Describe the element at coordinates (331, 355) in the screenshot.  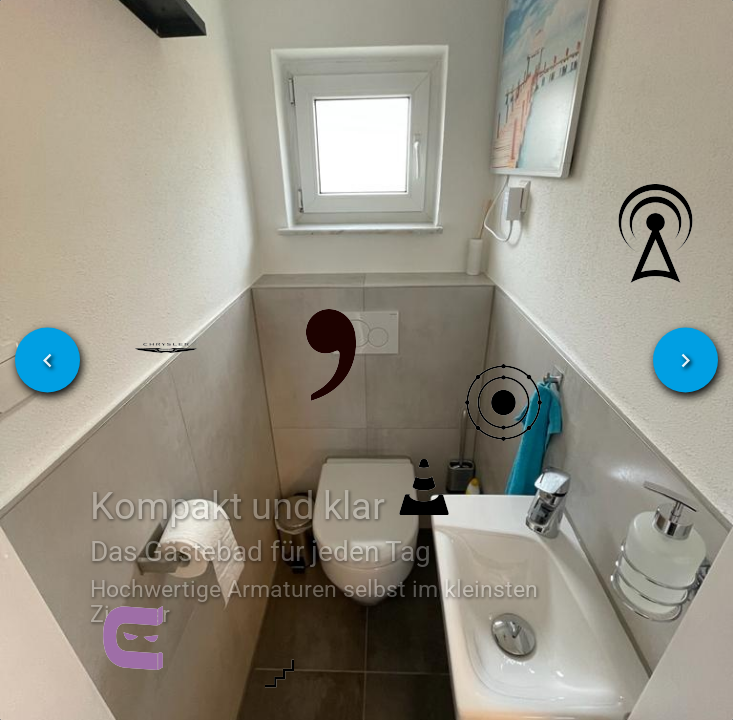
I see `comma.ai company logo` at that location.